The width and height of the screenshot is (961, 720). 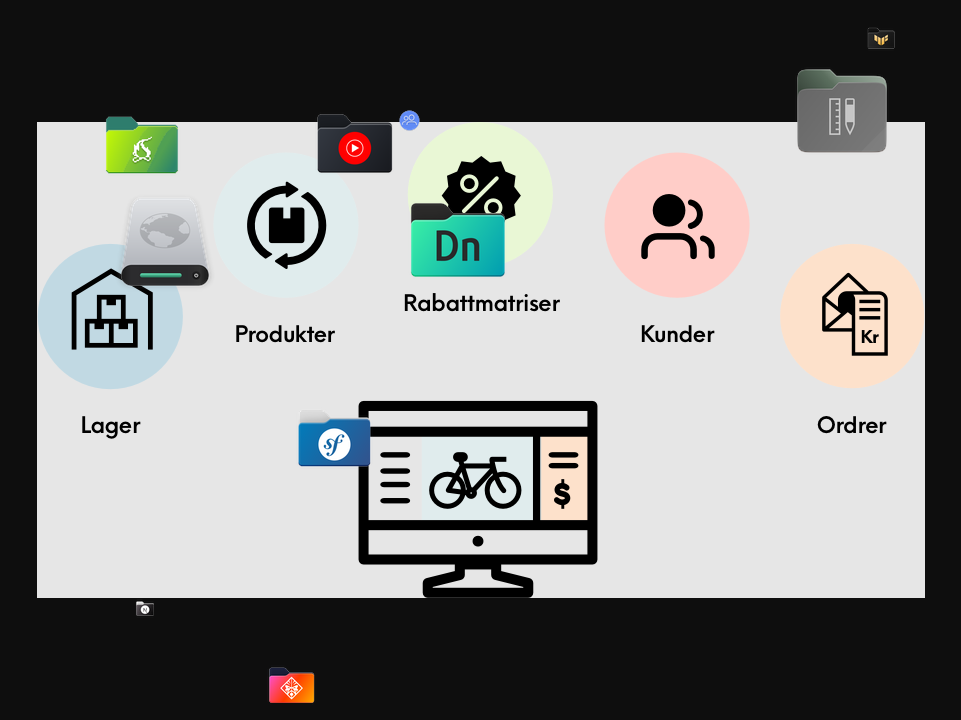 I want to click on access folder containing document templates, so click(x=842, y=111).